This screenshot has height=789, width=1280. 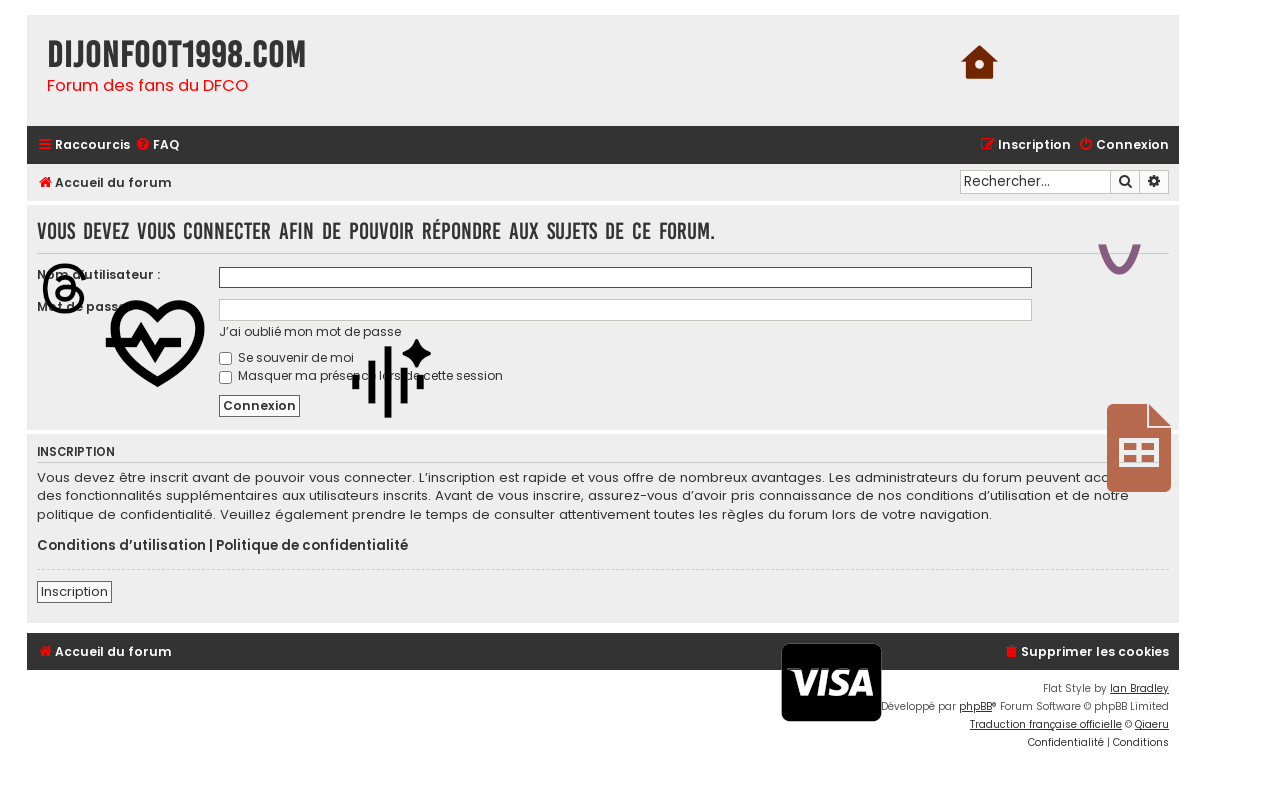 I want to click on visit the voelkner website or store, so click(x=1119, y=259).